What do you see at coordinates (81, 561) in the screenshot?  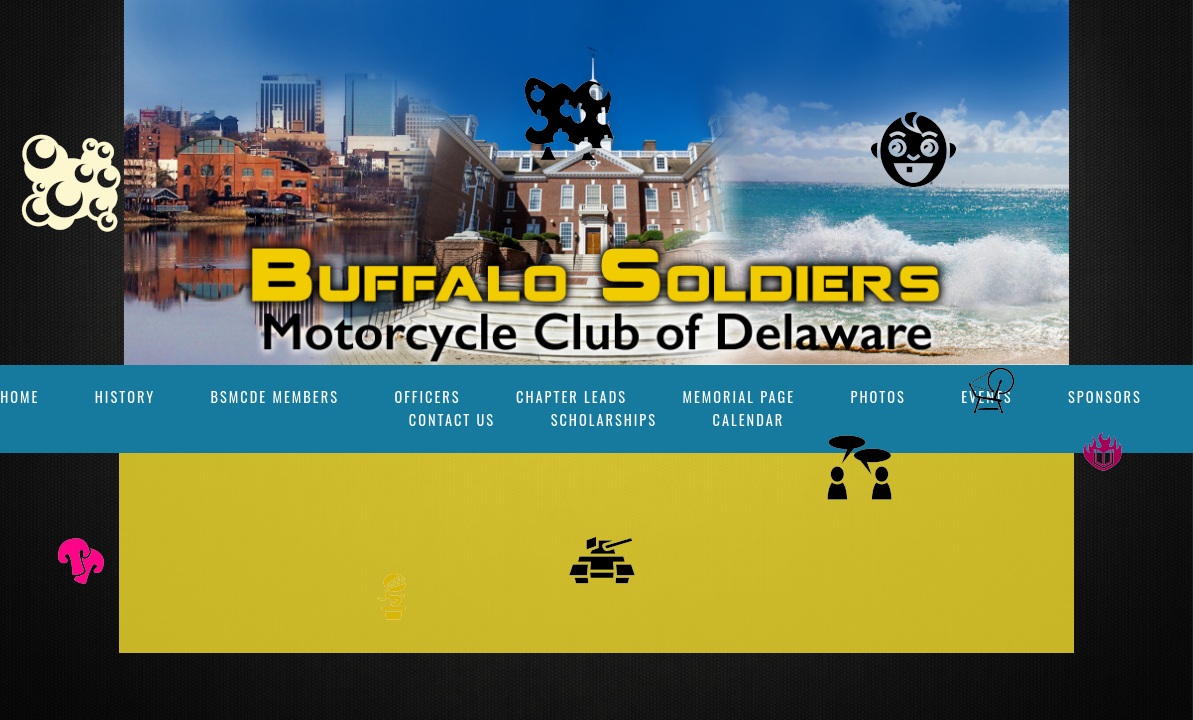 I see `select mushroom ingredient` at bounding box center [81, 561].